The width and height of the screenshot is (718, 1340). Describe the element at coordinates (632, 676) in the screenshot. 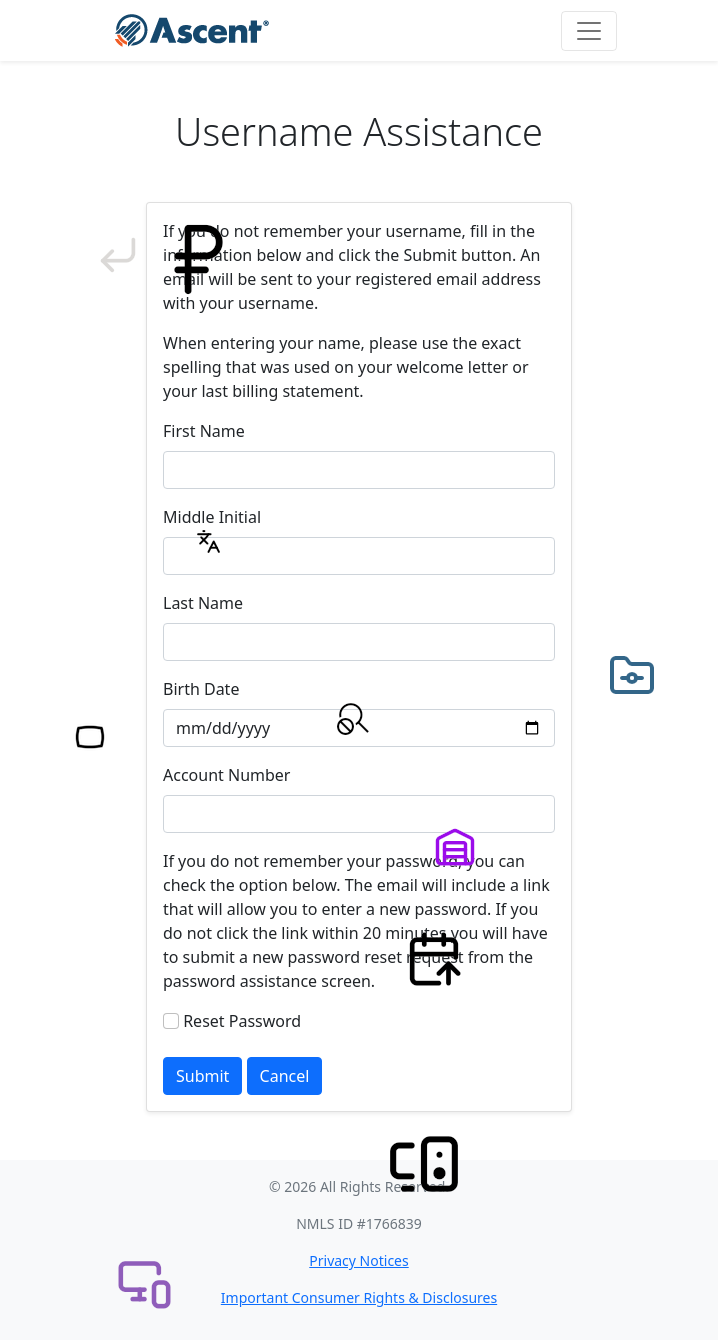

I see `access git repository folder` at that location.